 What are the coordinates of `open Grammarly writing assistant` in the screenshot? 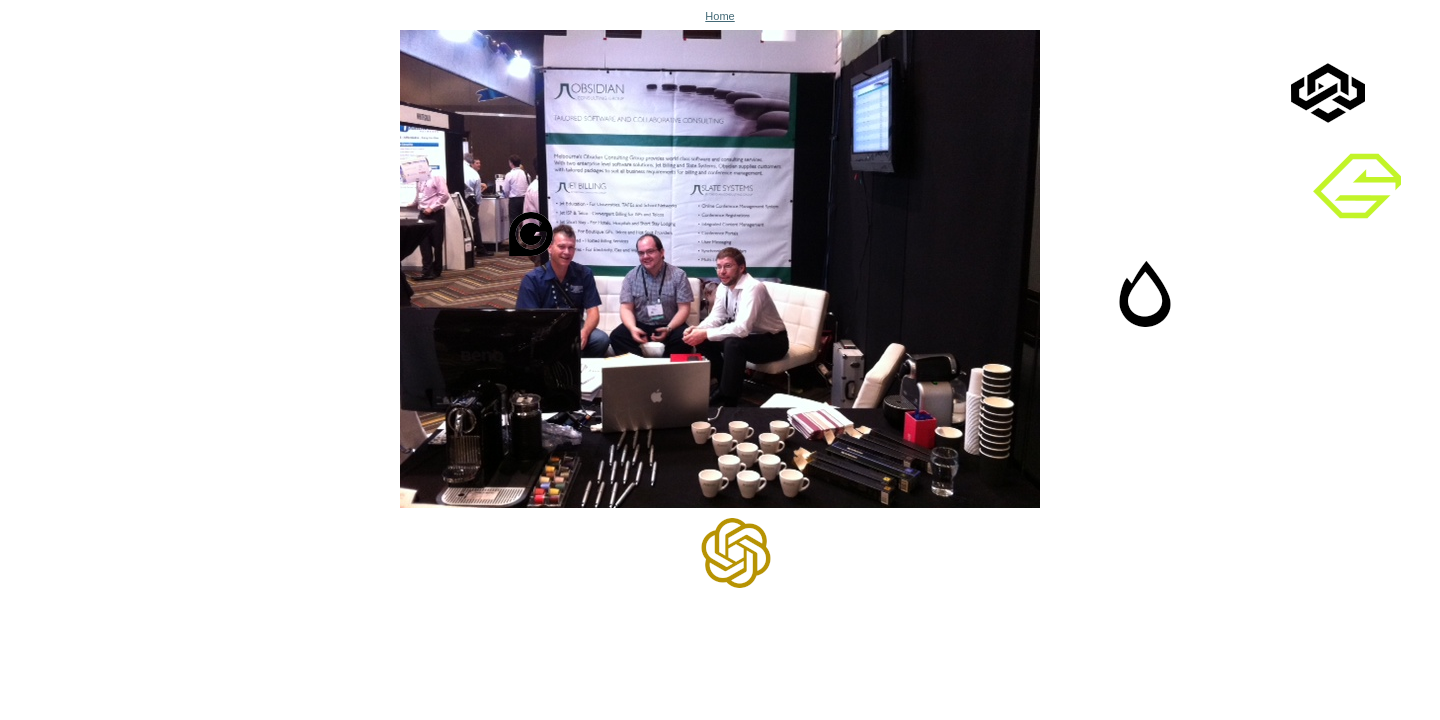 It's located at (531, 234).